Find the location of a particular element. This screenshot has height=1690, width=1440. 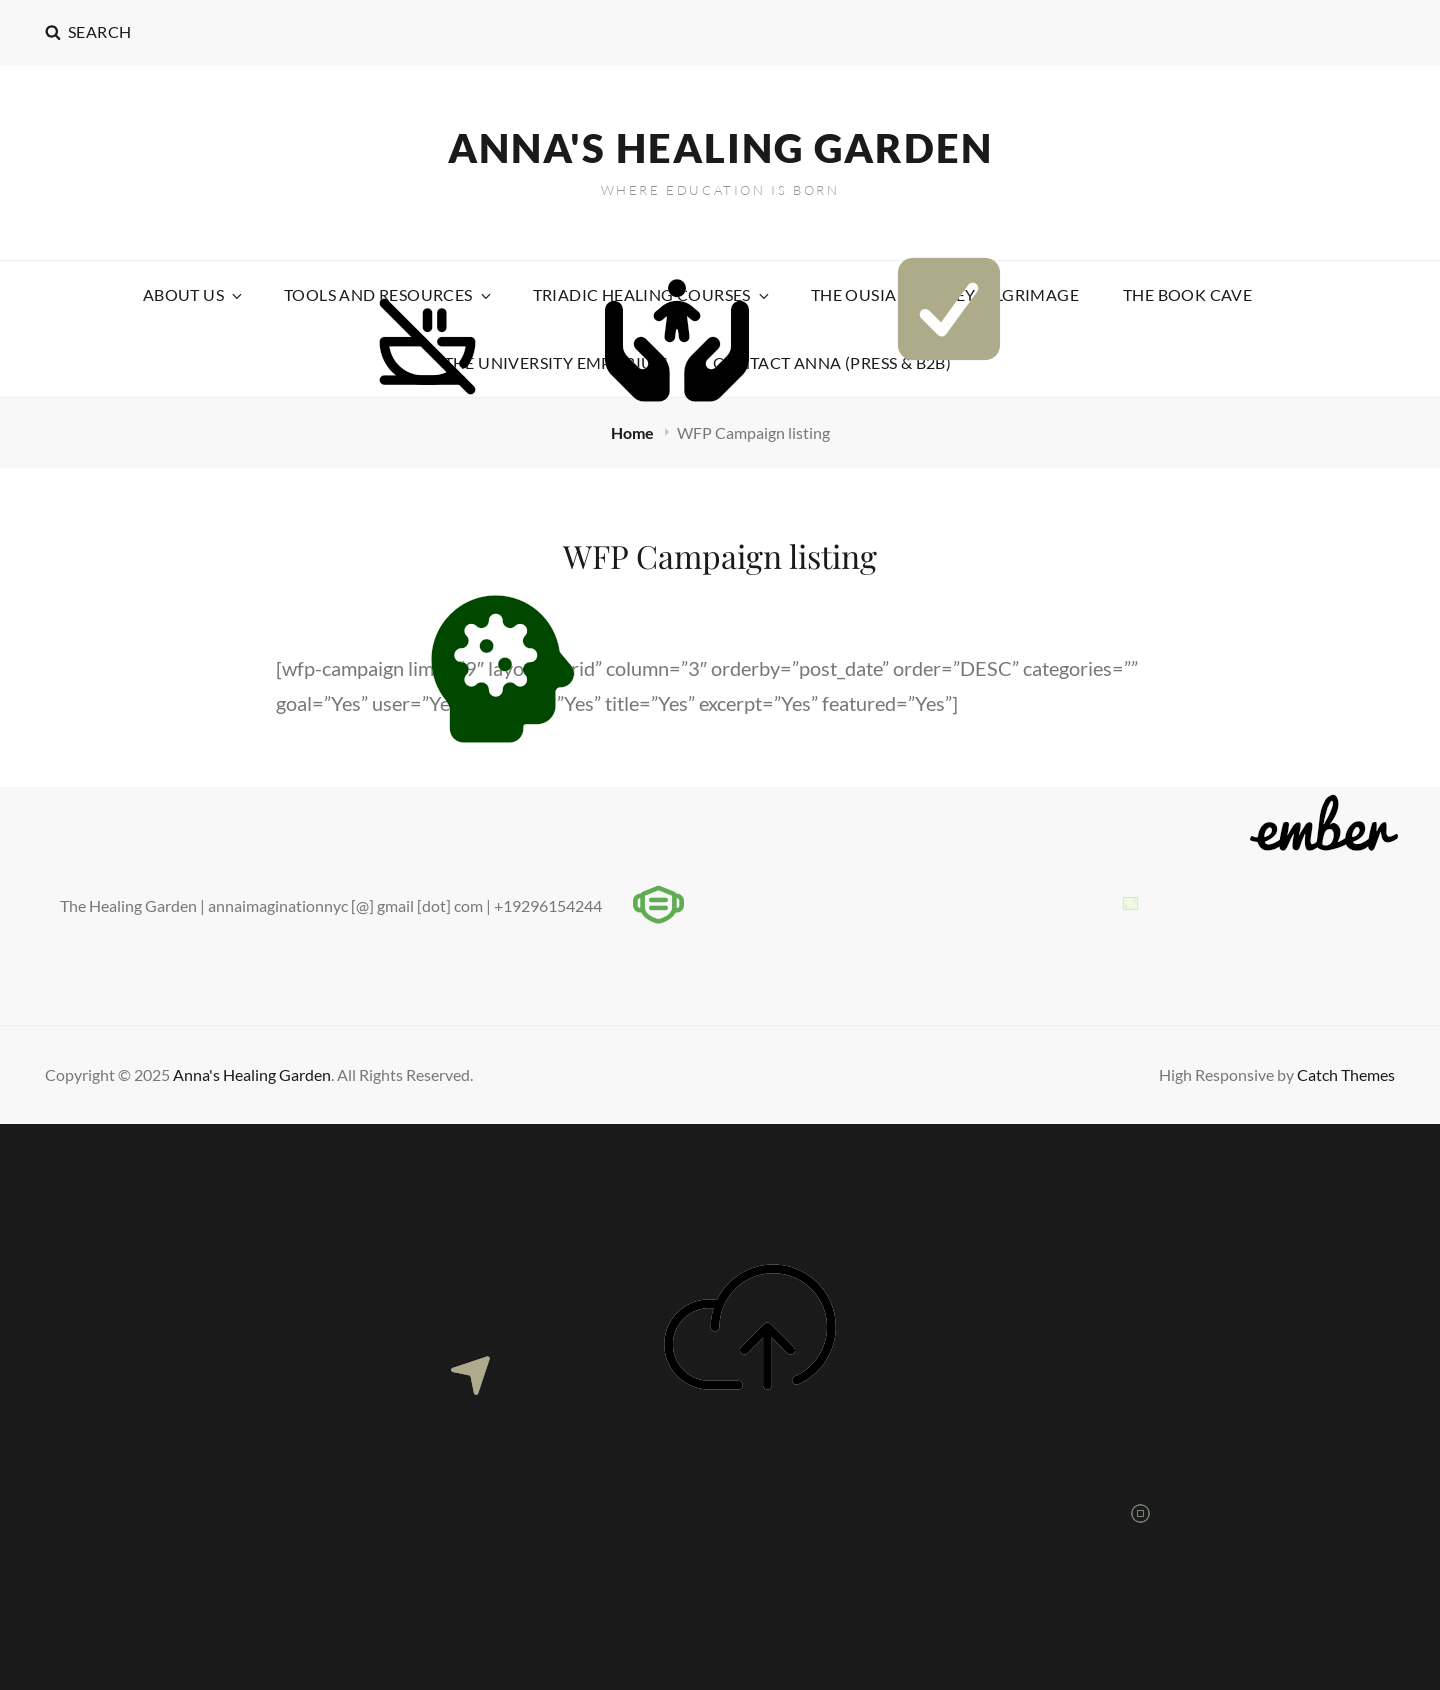

access childcare or family services is located at coordinates (677, 344).